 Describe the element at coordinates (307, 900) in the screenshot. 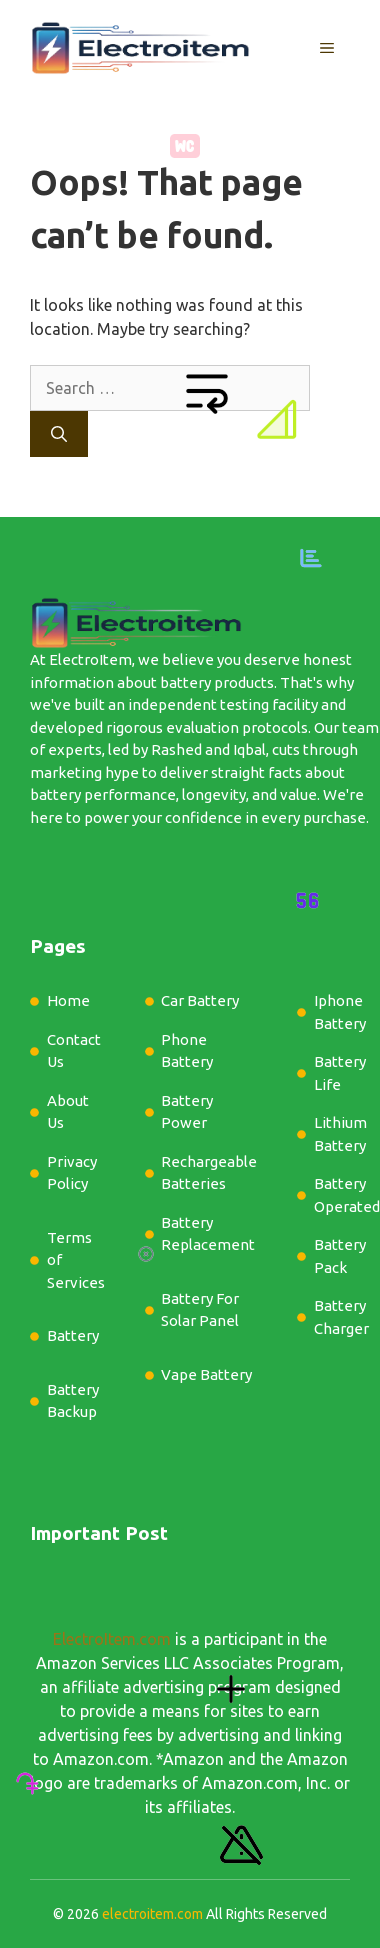

I see `indicates item number 56 in a list or sequence` at that location.